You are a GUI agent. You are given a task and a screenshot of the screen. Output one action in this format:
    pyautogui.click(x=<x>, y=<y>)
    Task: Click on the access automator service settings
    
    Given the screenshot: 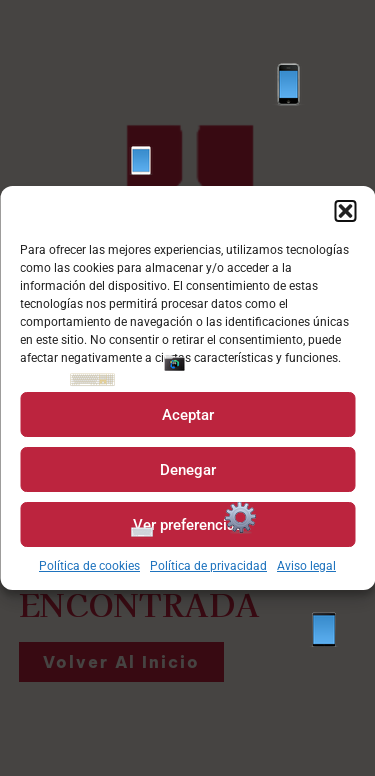 What is the action you would take?
    pyautogui.click(x=240, y=518)
    